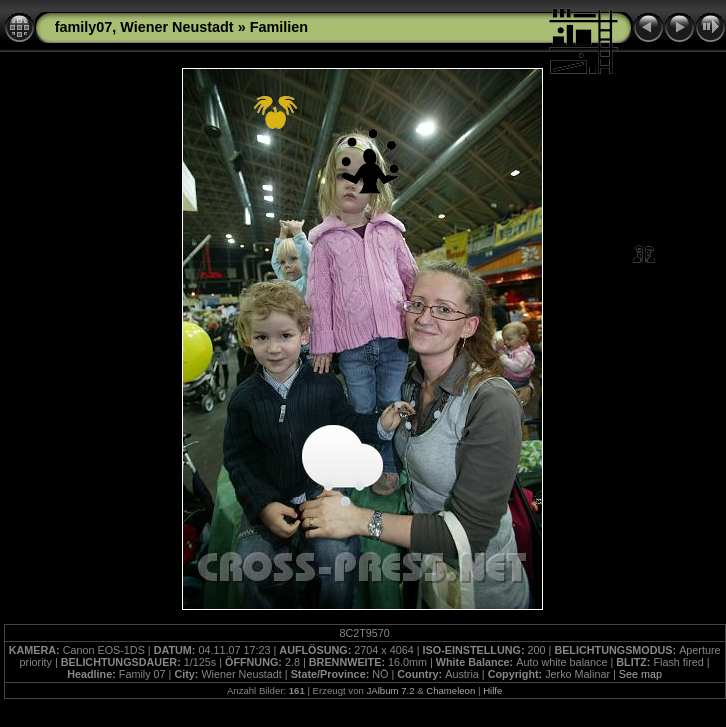  What do you see at coordinates (275, 110) in the screenshot?
I see `indicates a trap or deceptive reward in gameplay` at bounding box center [275, 110].